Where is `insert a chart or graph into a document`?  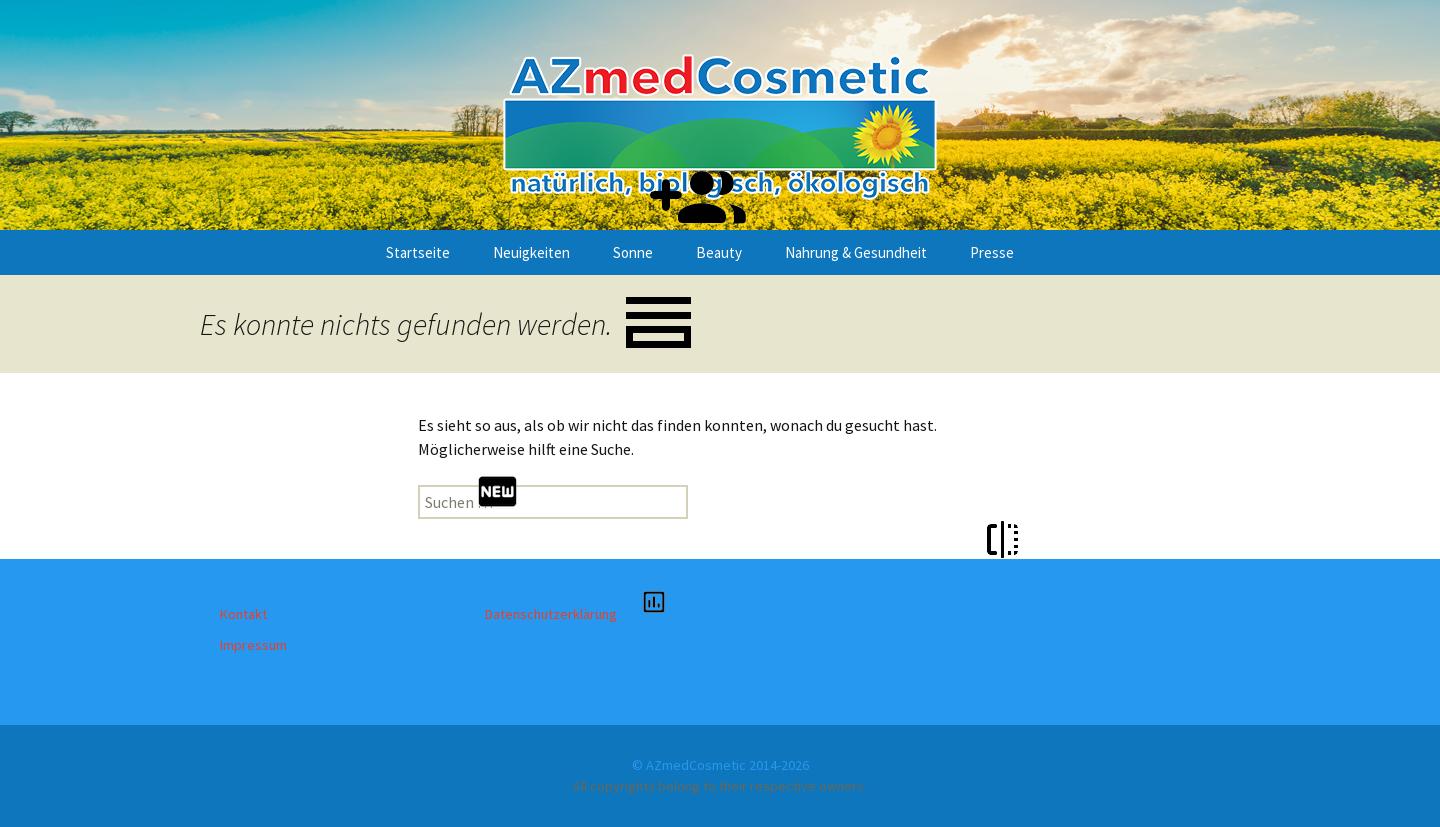 insert a chart or graph into a document is located at coordinates (654, 602).